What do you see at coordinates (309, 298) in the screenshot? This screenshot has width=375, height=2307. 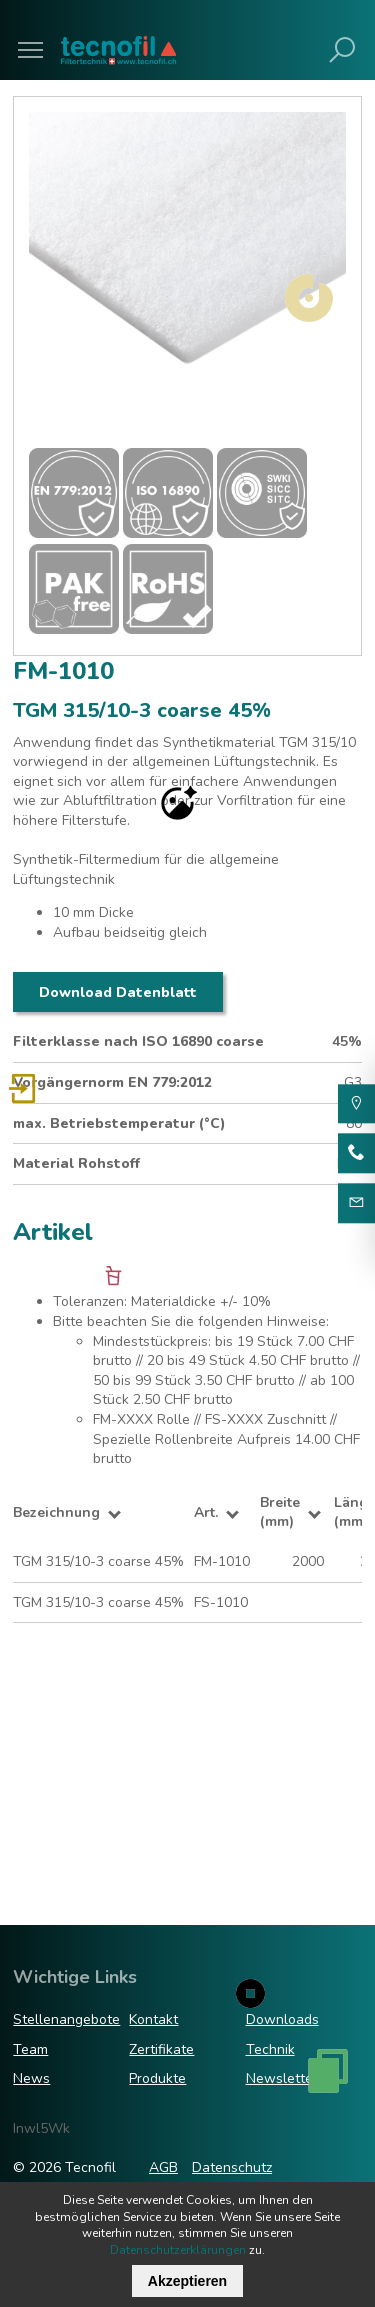 I see `open the Drooble music social network app` at bounding box center [309, 298].